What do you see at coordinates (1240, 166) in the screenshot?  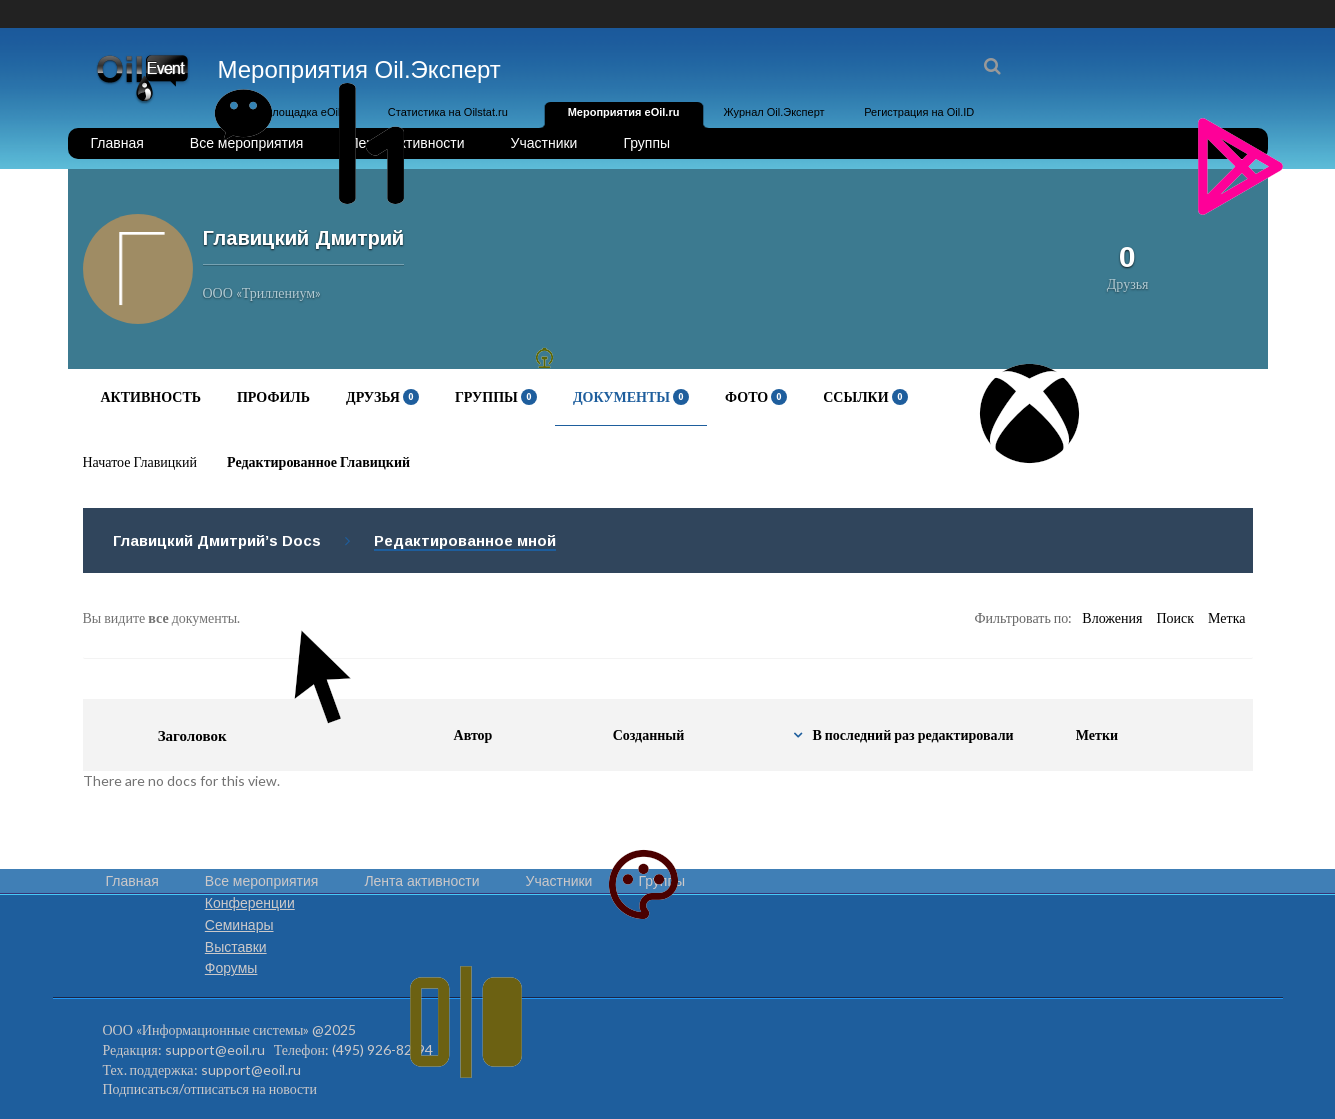 I see `open google play store` at bounding box center [1240, 166].